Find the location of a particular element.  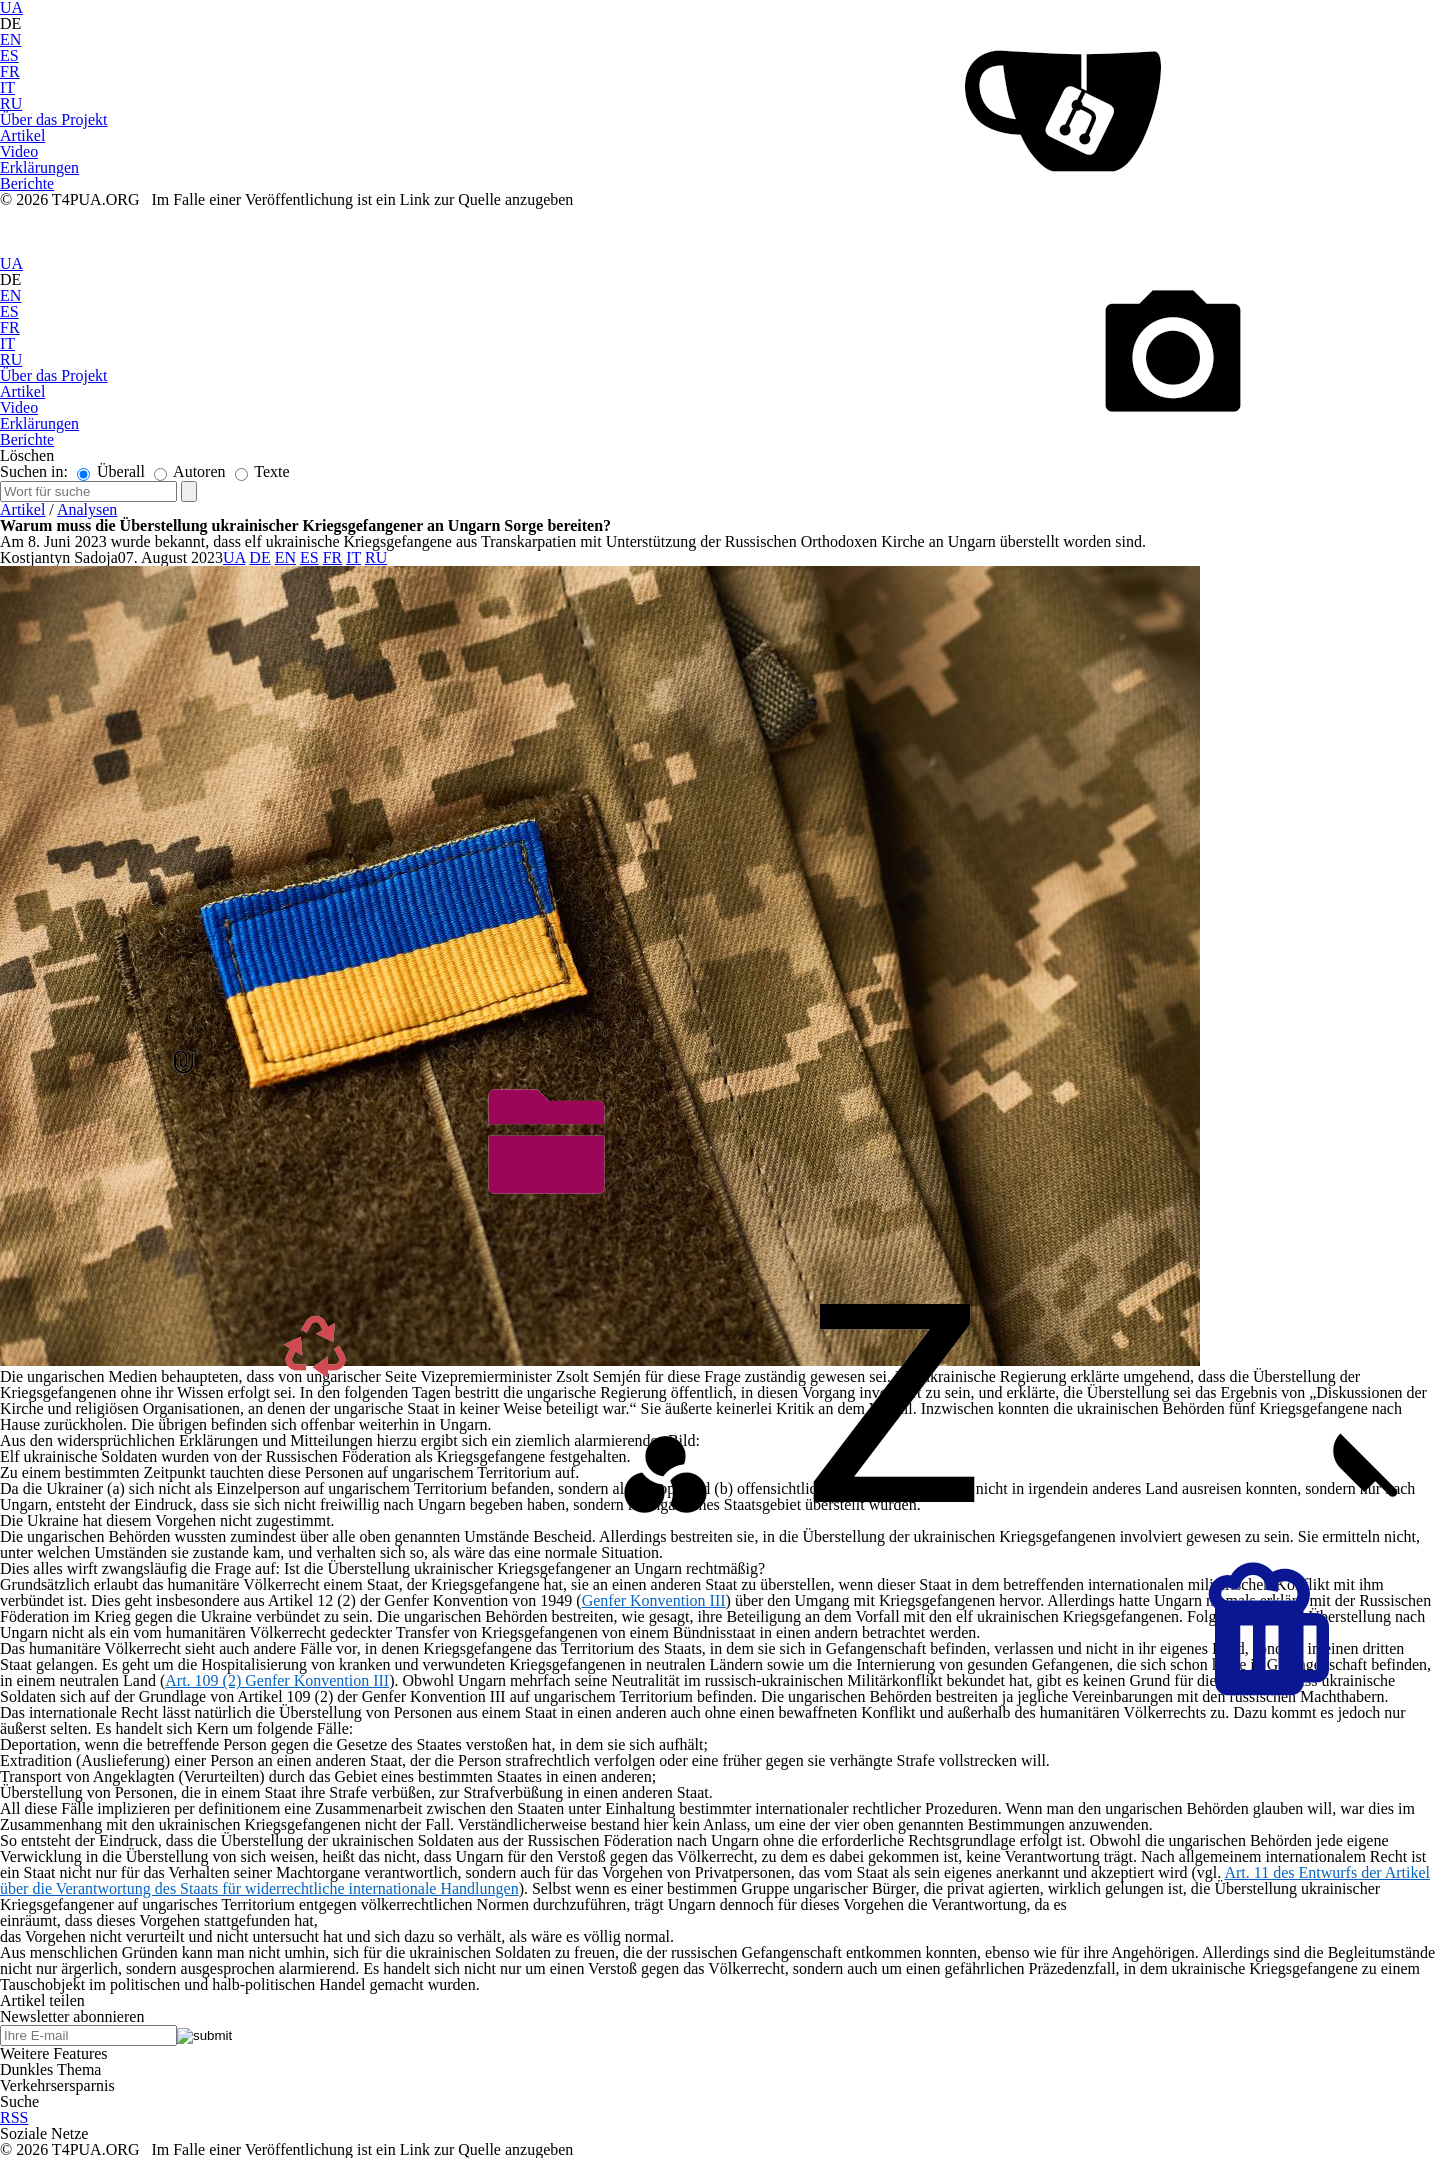

take a photo is located at coordinates (1173, 351).